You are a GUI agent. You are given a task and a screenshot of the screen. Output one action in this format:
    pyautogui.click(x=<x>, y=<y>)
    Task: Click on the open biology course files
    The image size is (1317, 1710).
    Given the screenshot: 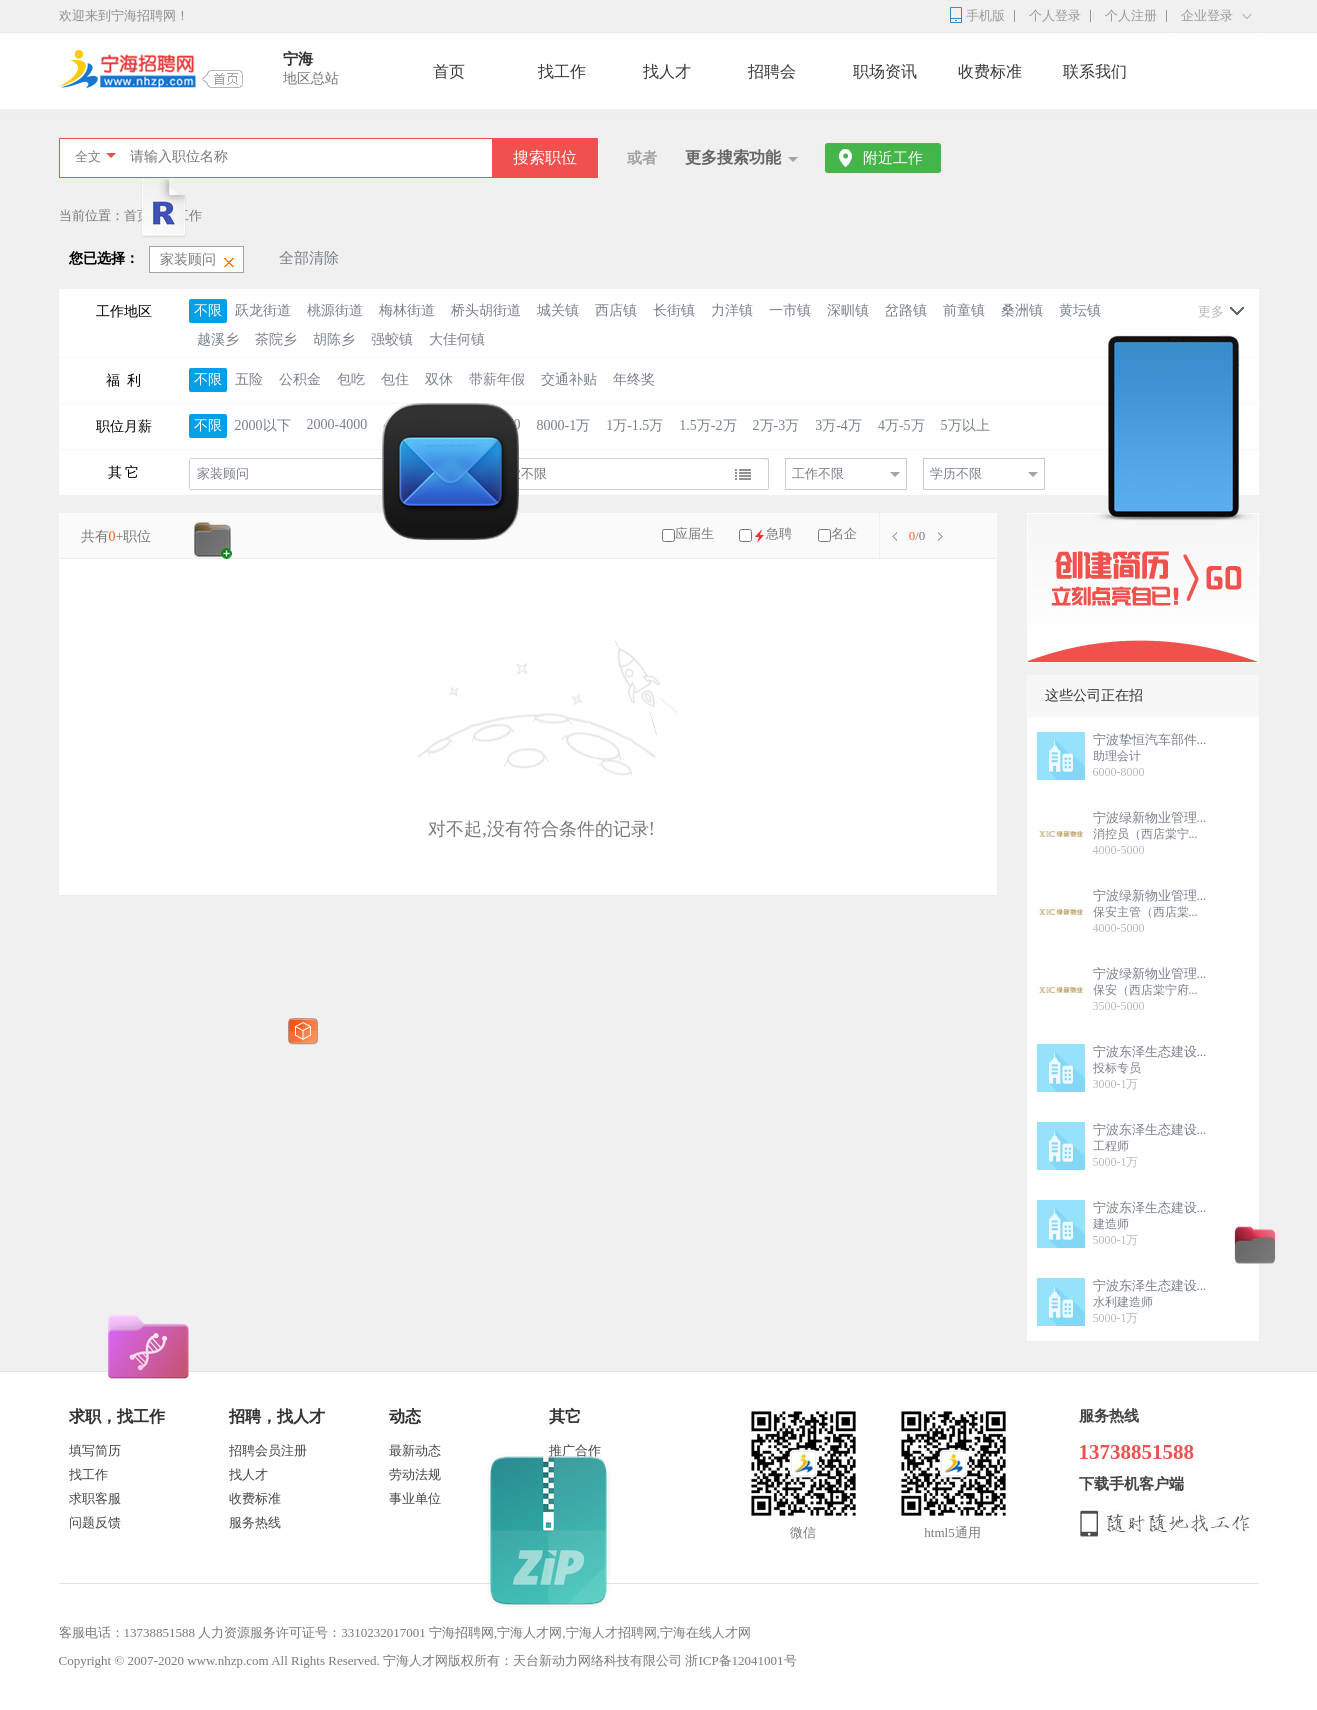 What is the action you would take?
    pyautogui.click(x=148, y=1349)
    